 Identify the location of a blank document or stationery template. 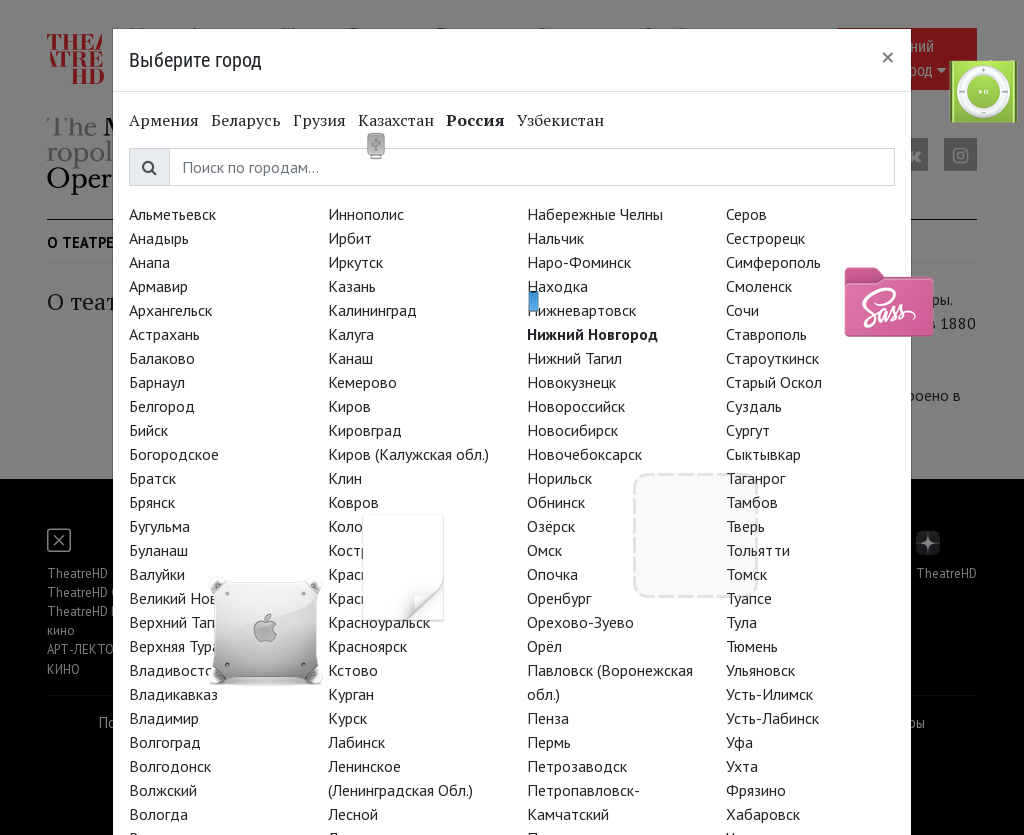
(403, 570).